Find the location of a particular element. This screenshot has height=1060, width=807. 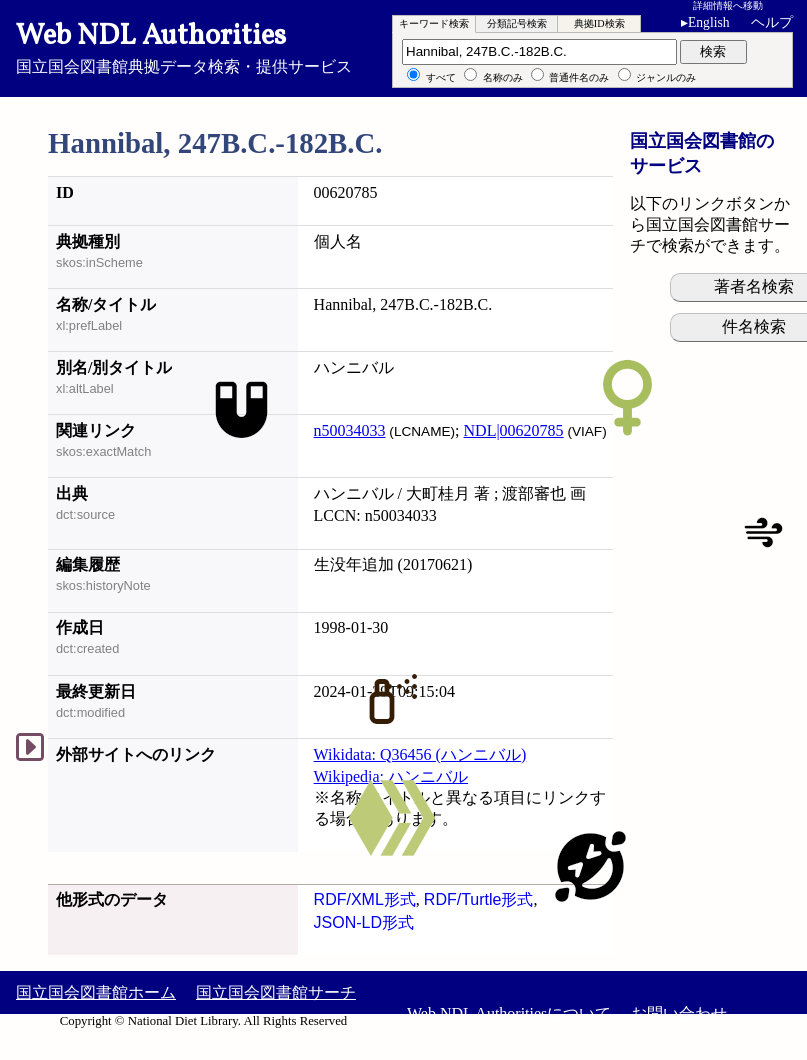

indicates female gender option is located at coordinates (627, 395).